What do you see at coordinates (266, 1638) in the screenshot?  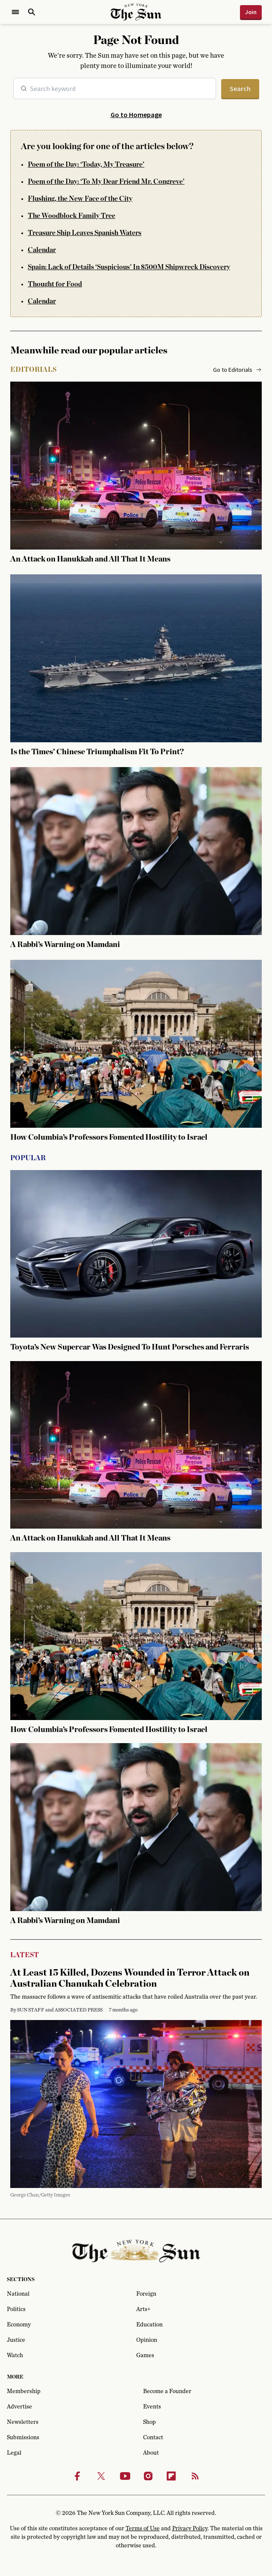 I see `align content to top-right corner` at bounding box center [266, 1638].